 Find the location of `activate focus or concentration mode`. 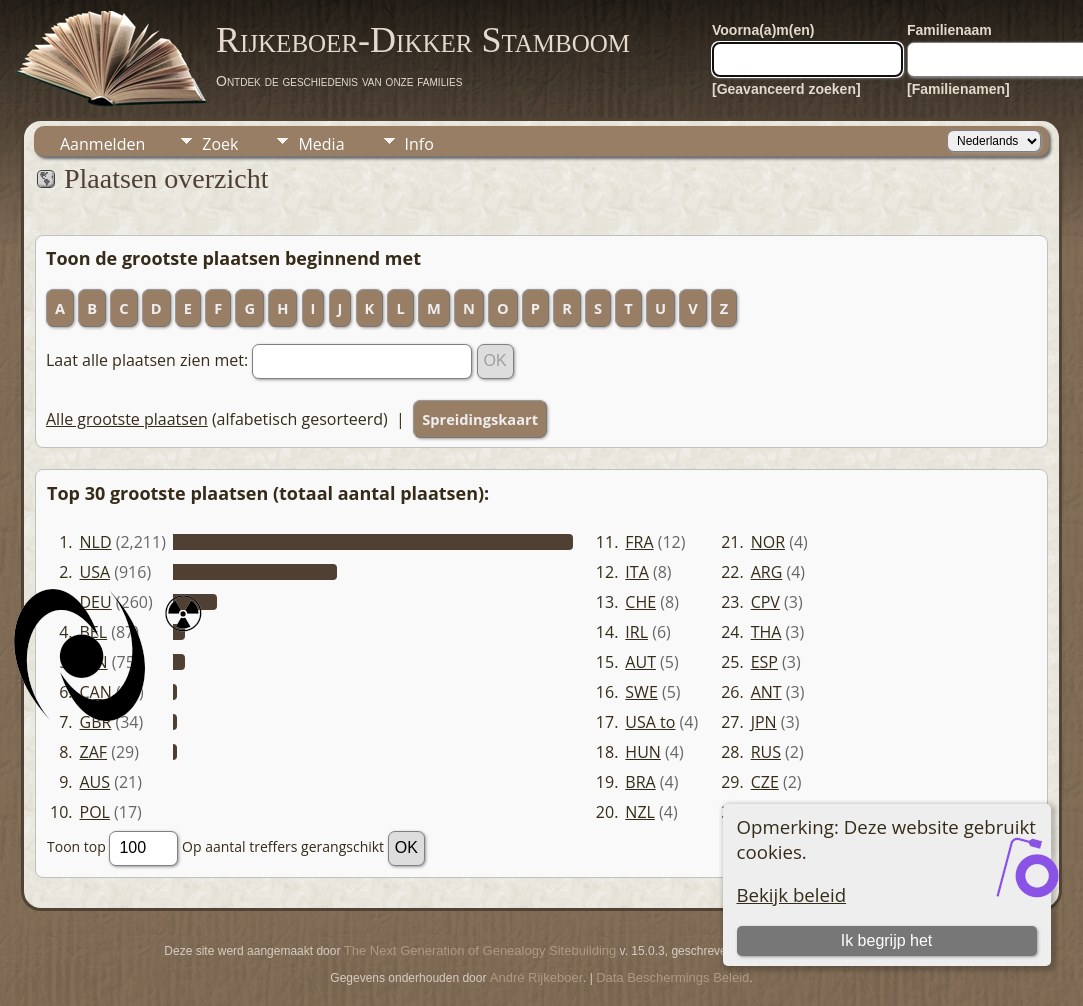

activate focus or concentration mode is located at coordinates (78, 656).